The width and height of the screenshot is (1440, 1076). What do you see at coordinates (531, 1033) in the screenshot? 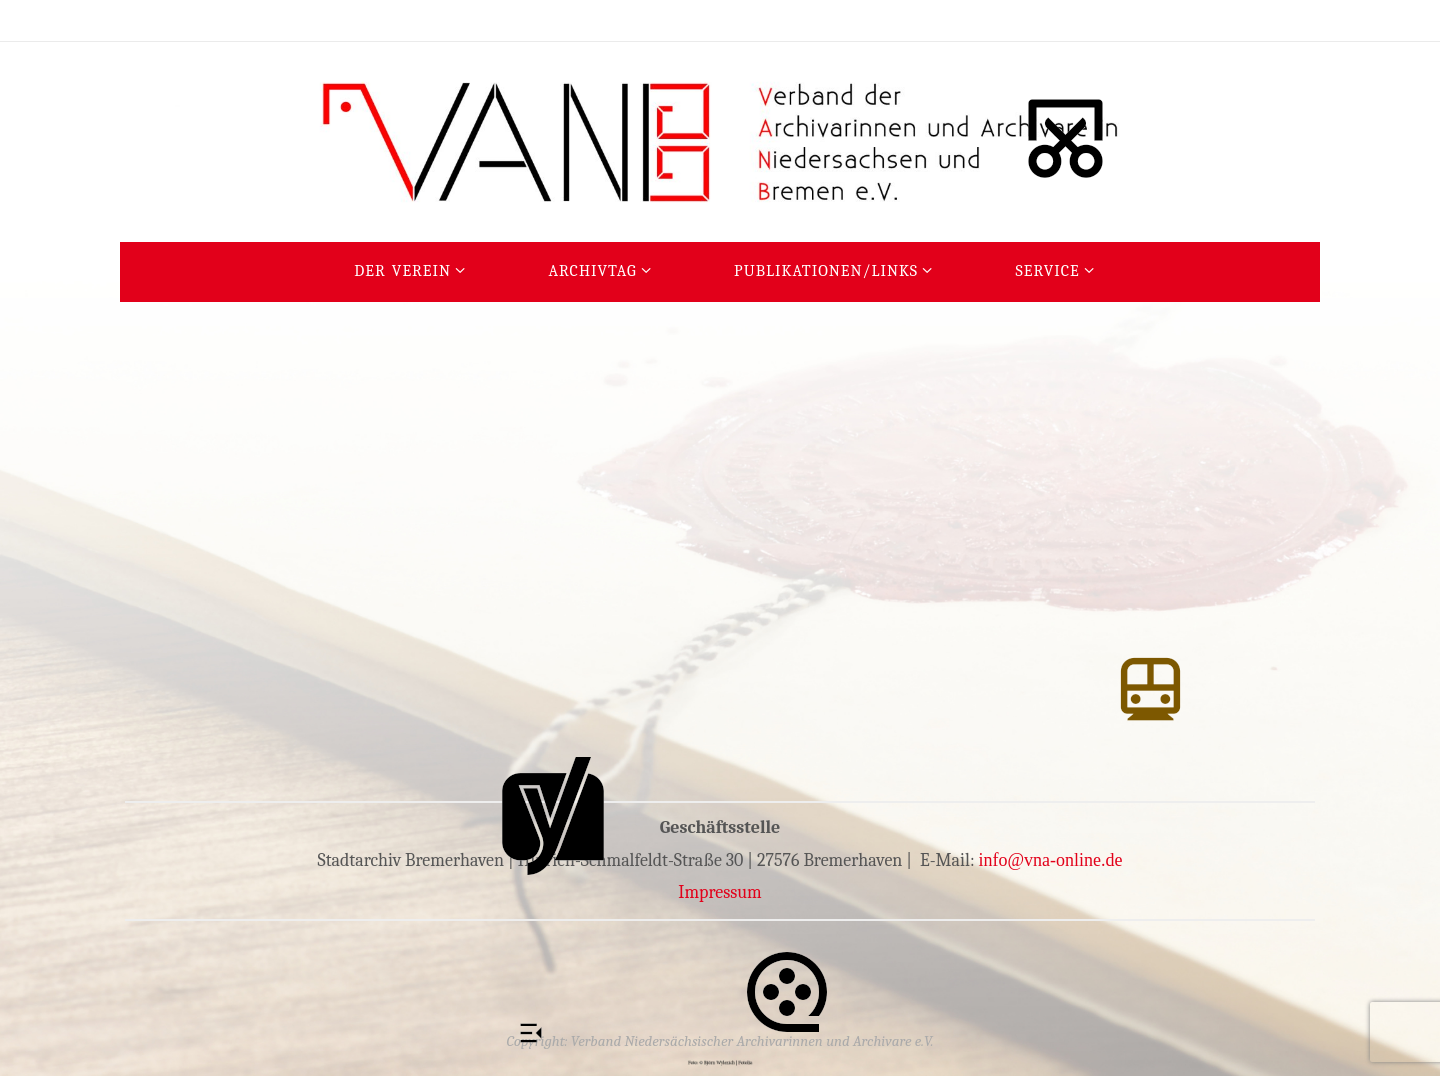
I see `collapse sidebar or navigation panel` at bounding box center [531, 1033].